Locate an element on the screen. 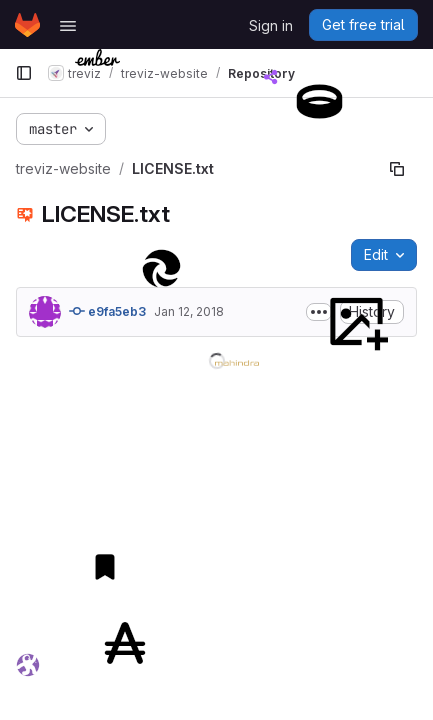 The width and height of the screenshot is (433, 720). indicates Argentine peso currency is located at coordinates (125, 643).